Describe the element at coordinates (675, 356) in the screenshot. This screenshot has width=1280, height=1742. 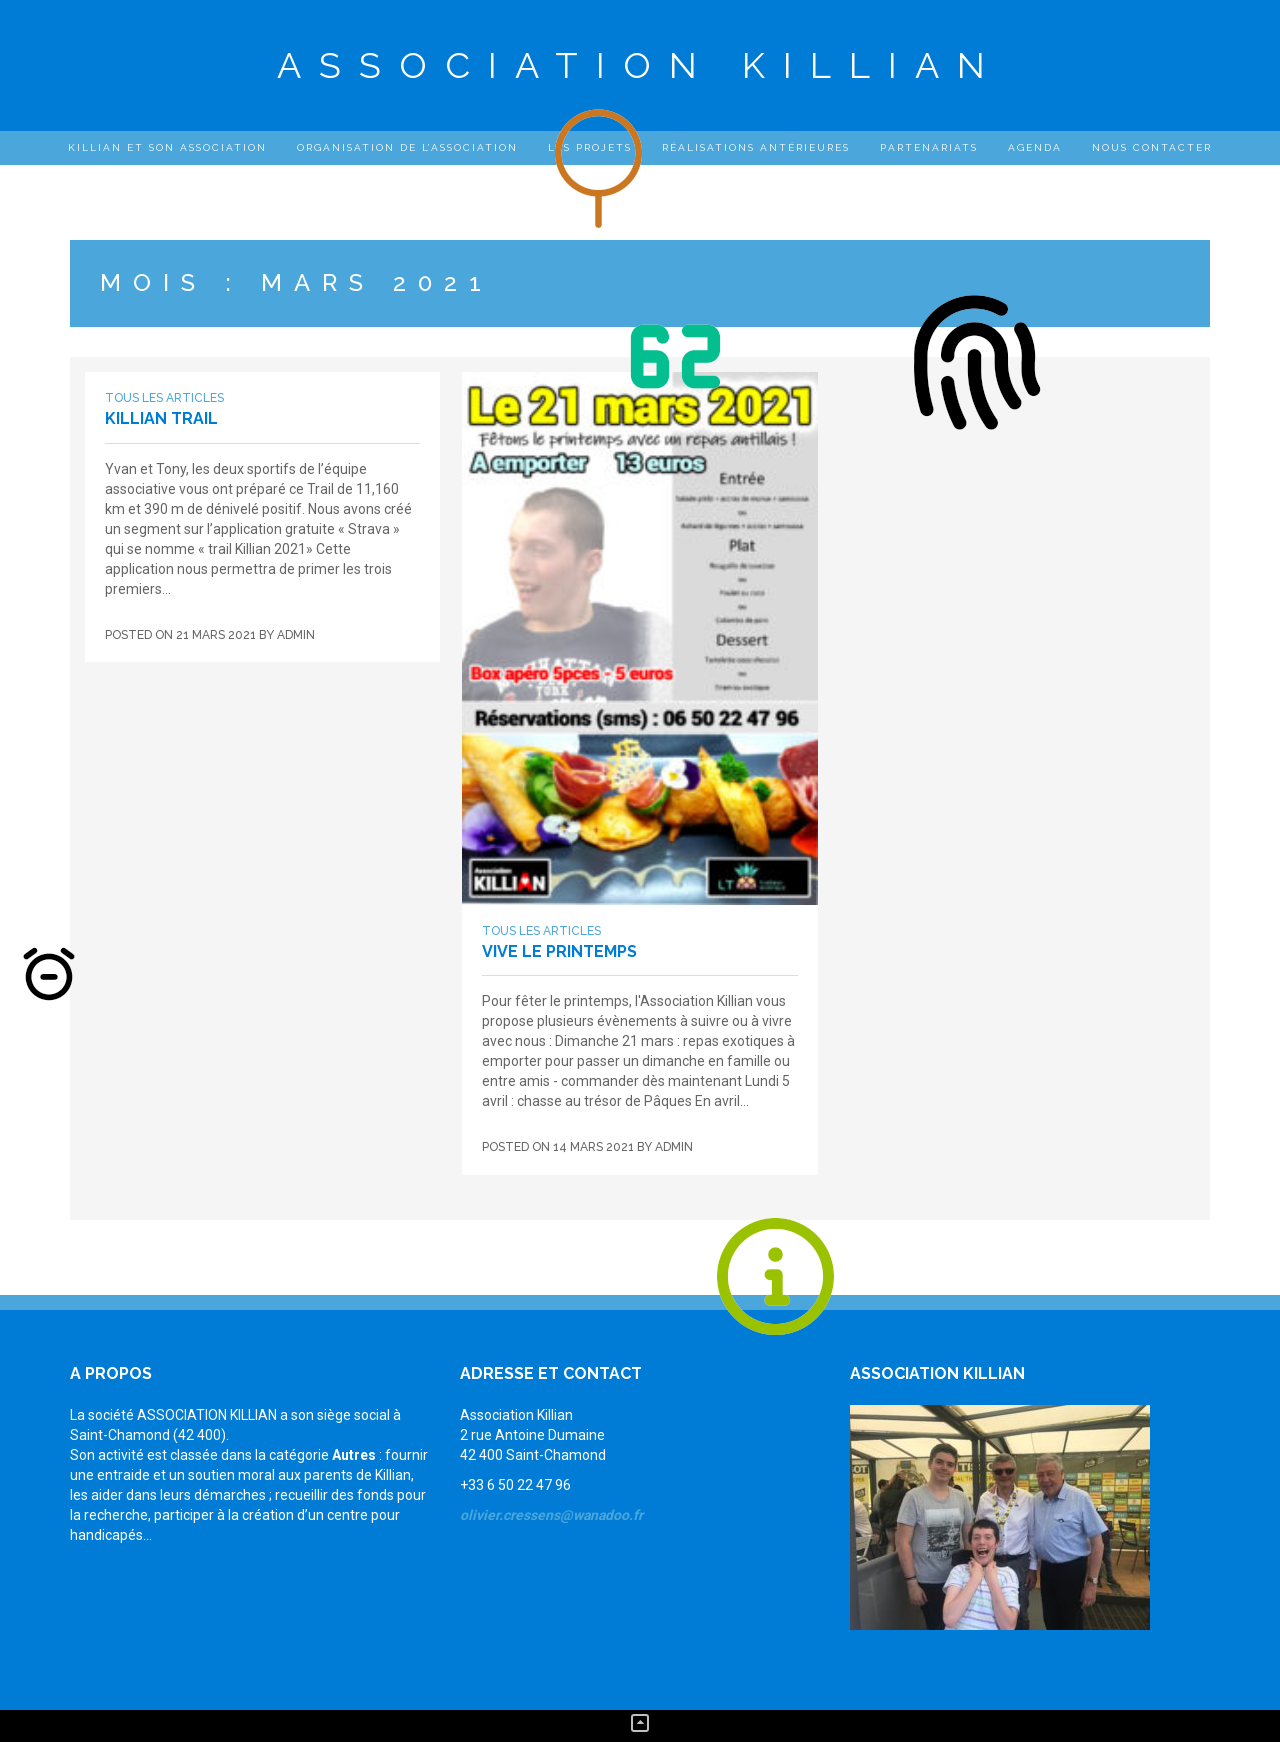
I see `indicates item number 62 in a list or sequence` at that location.